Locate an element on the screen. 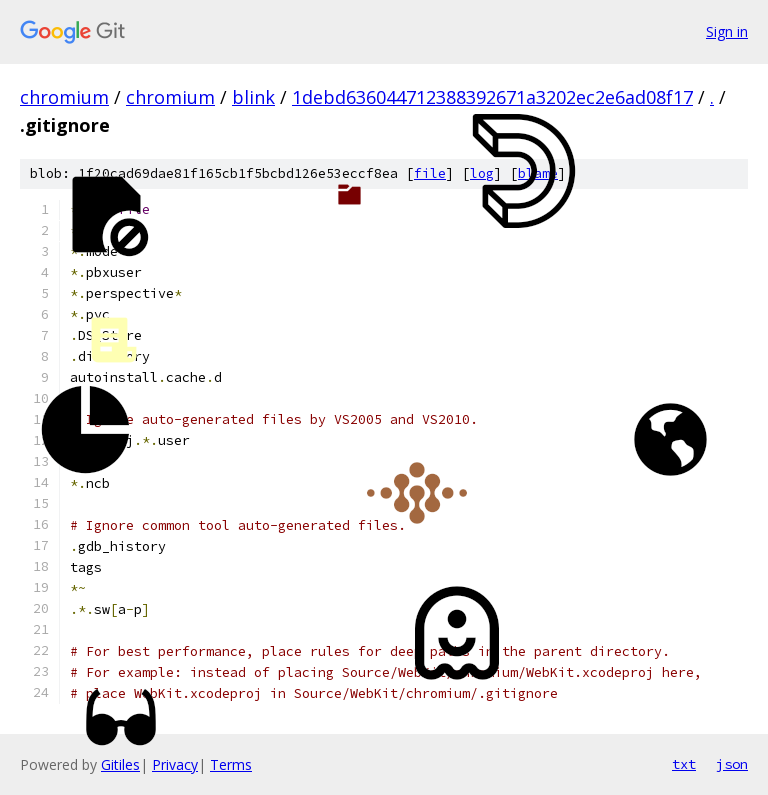  open folder to view files is located at coordinates (349, 194).